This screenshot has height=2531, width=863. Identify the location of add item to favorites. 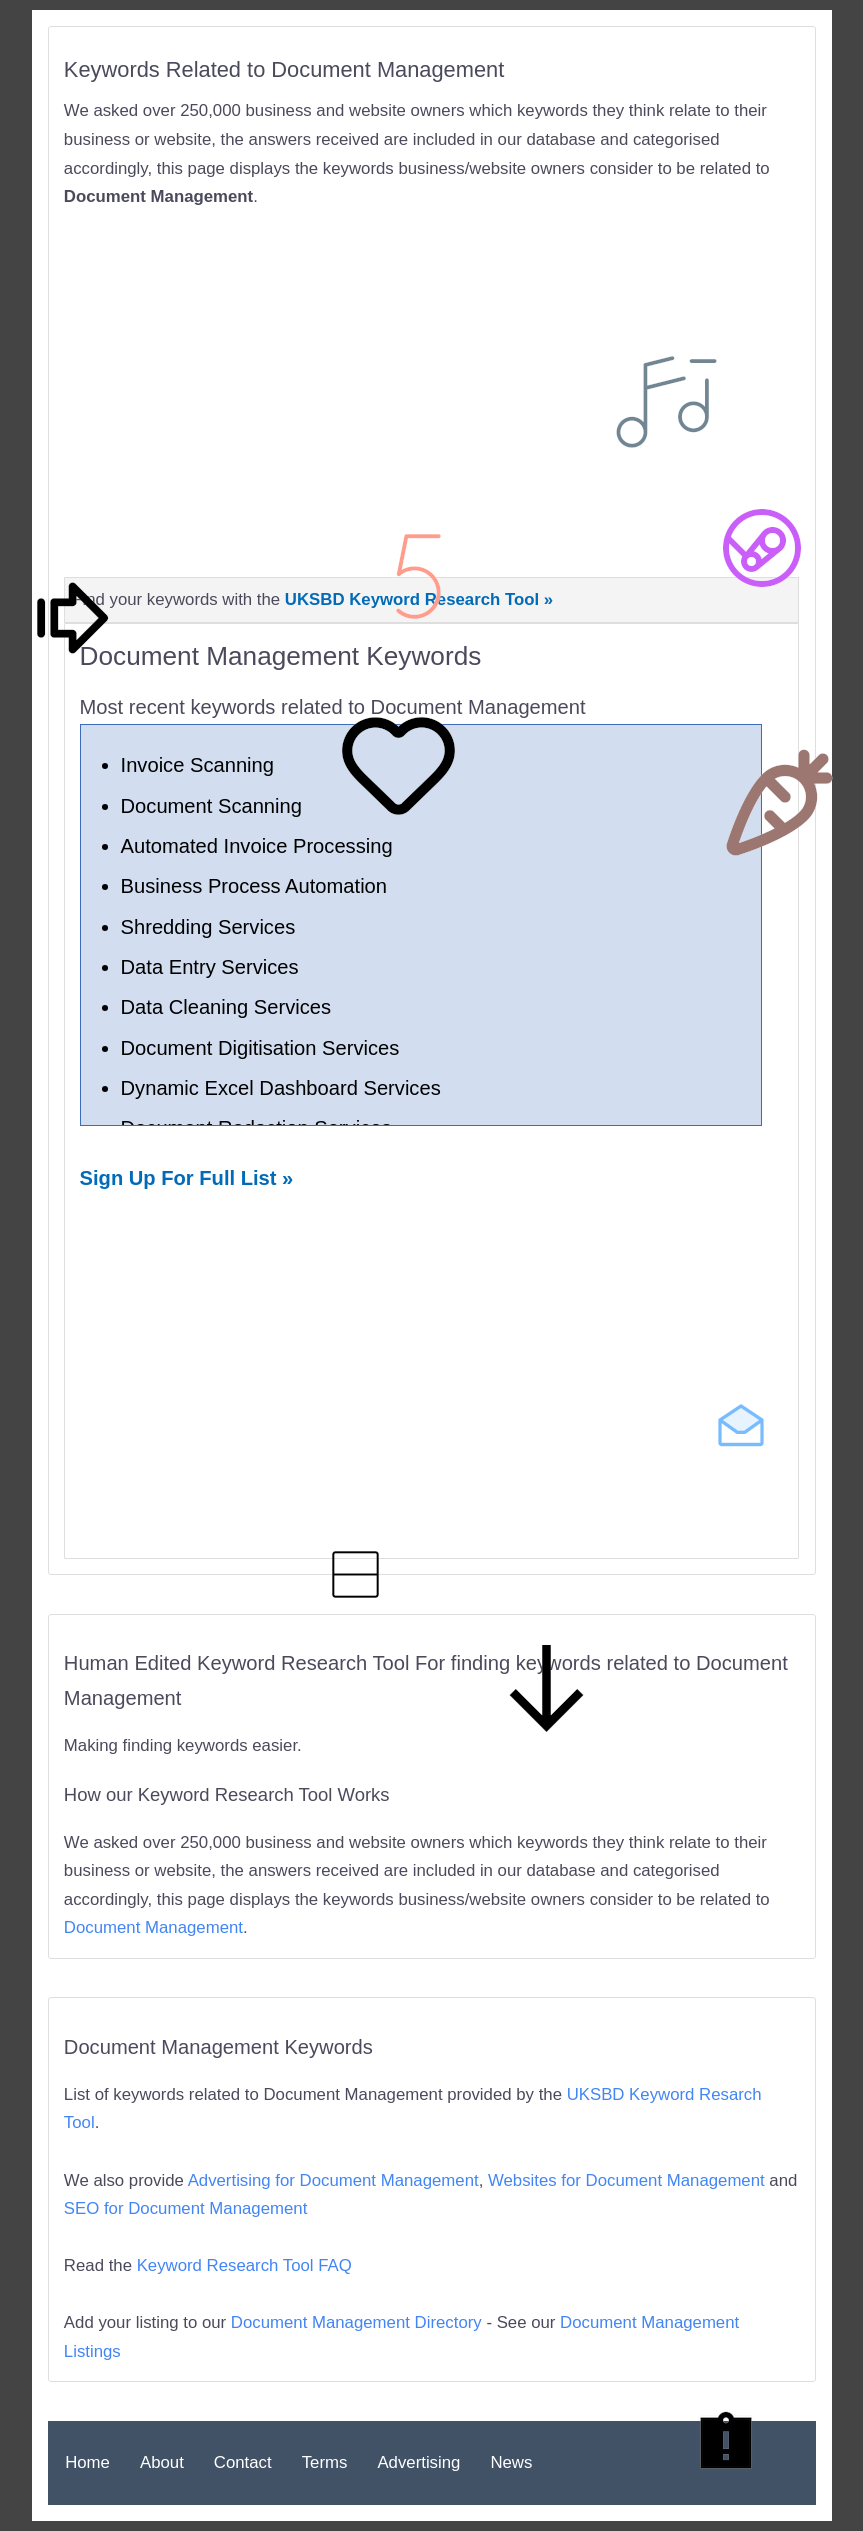
(398, 763).